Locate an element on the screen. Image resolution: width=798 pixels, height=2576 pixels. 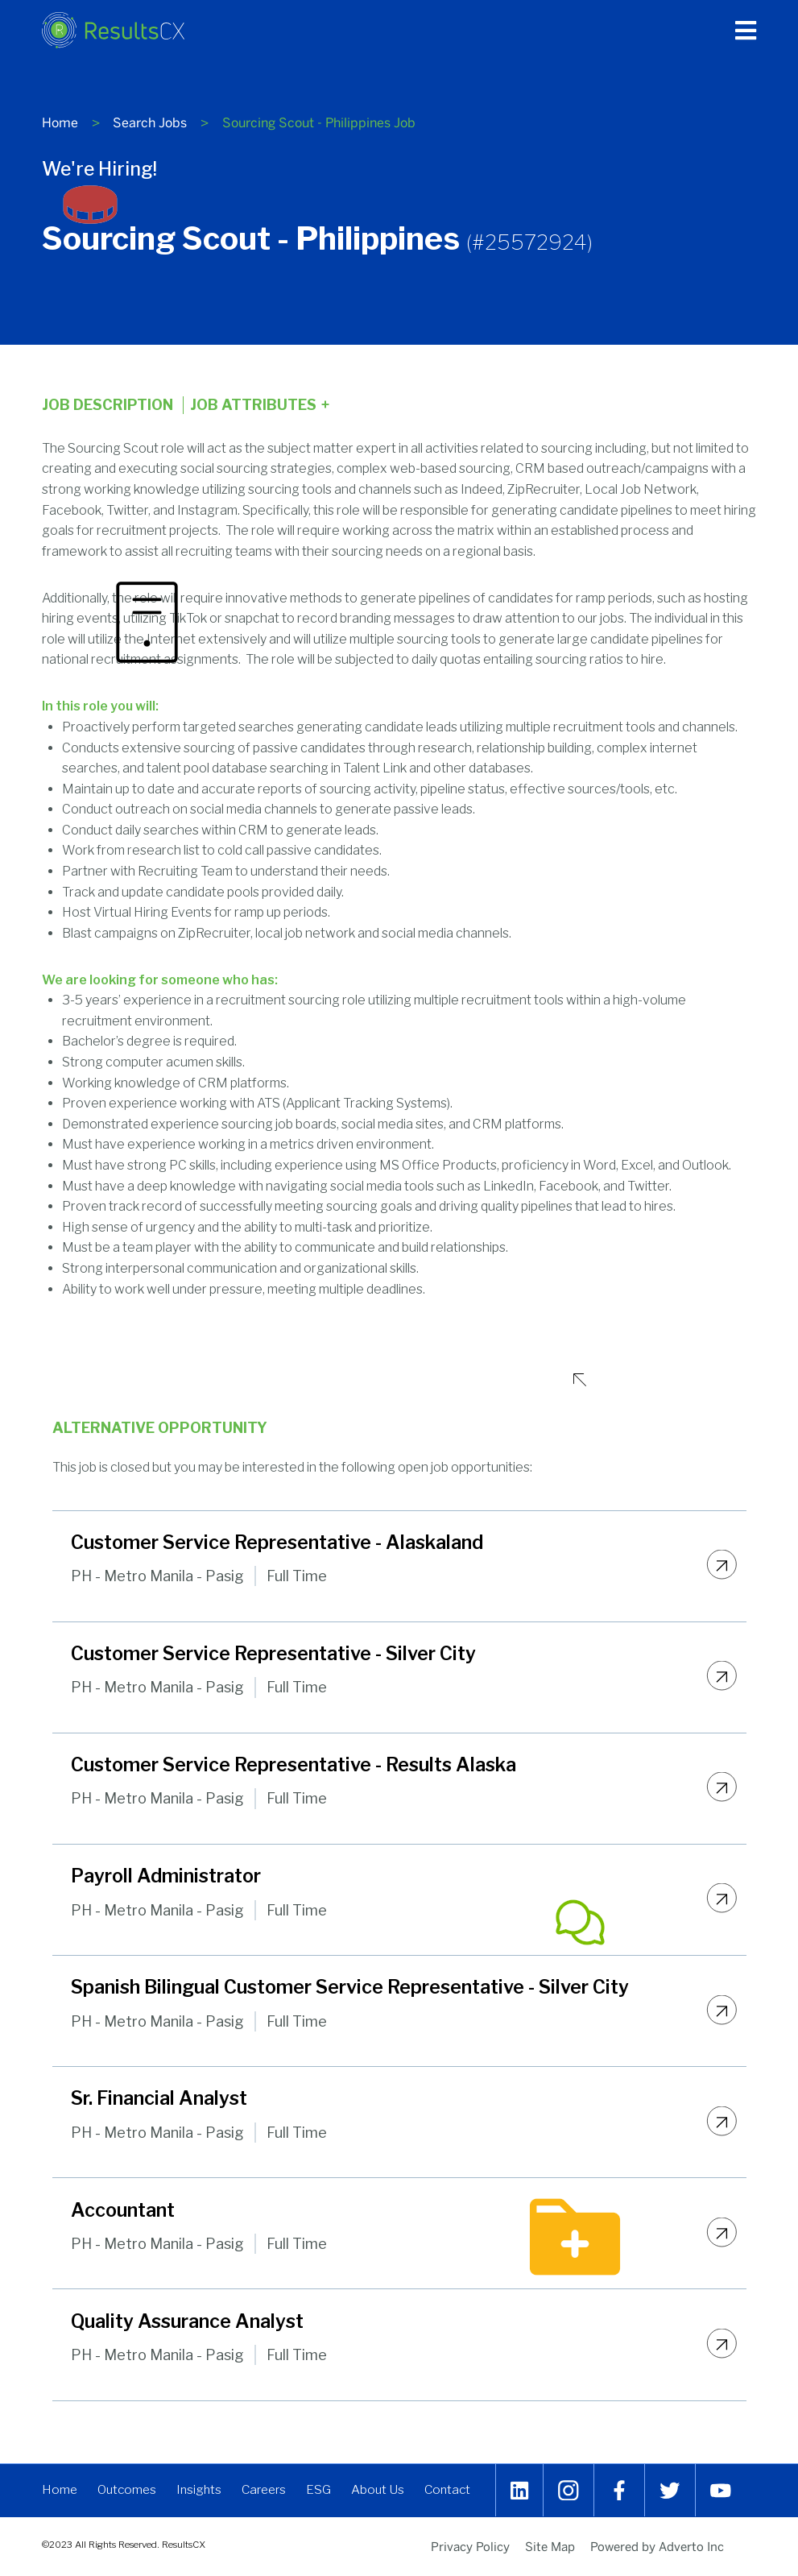
open your conversations is located at coordinates (580, 1922).